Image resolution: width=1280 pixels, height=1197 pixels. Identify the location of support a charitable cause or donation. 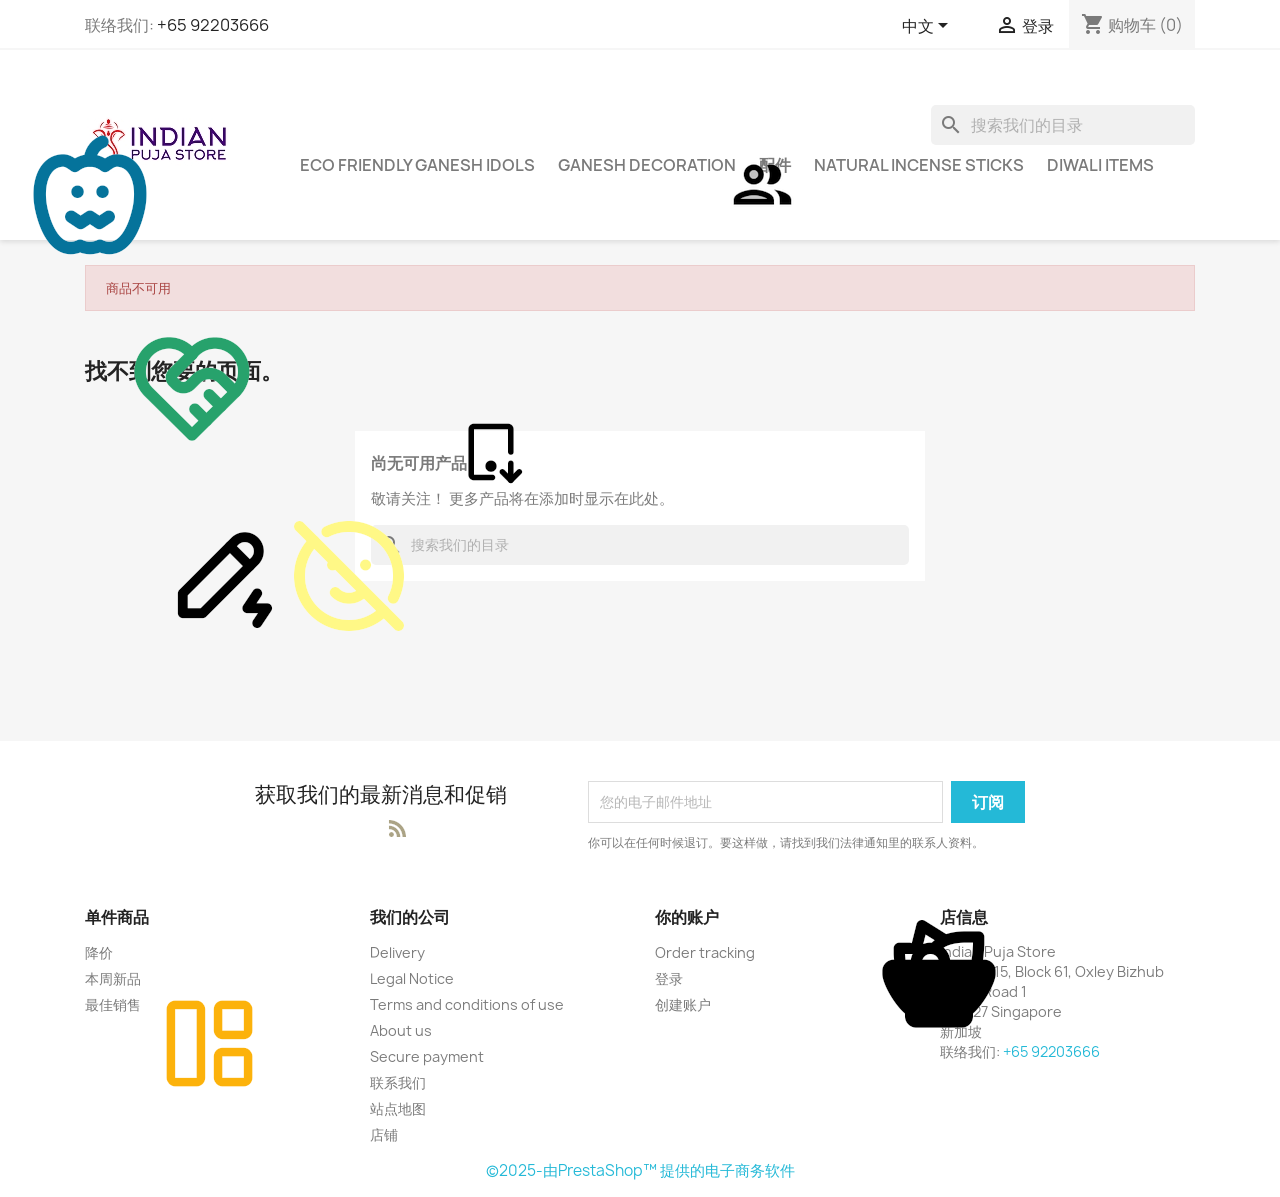
(192, 389).